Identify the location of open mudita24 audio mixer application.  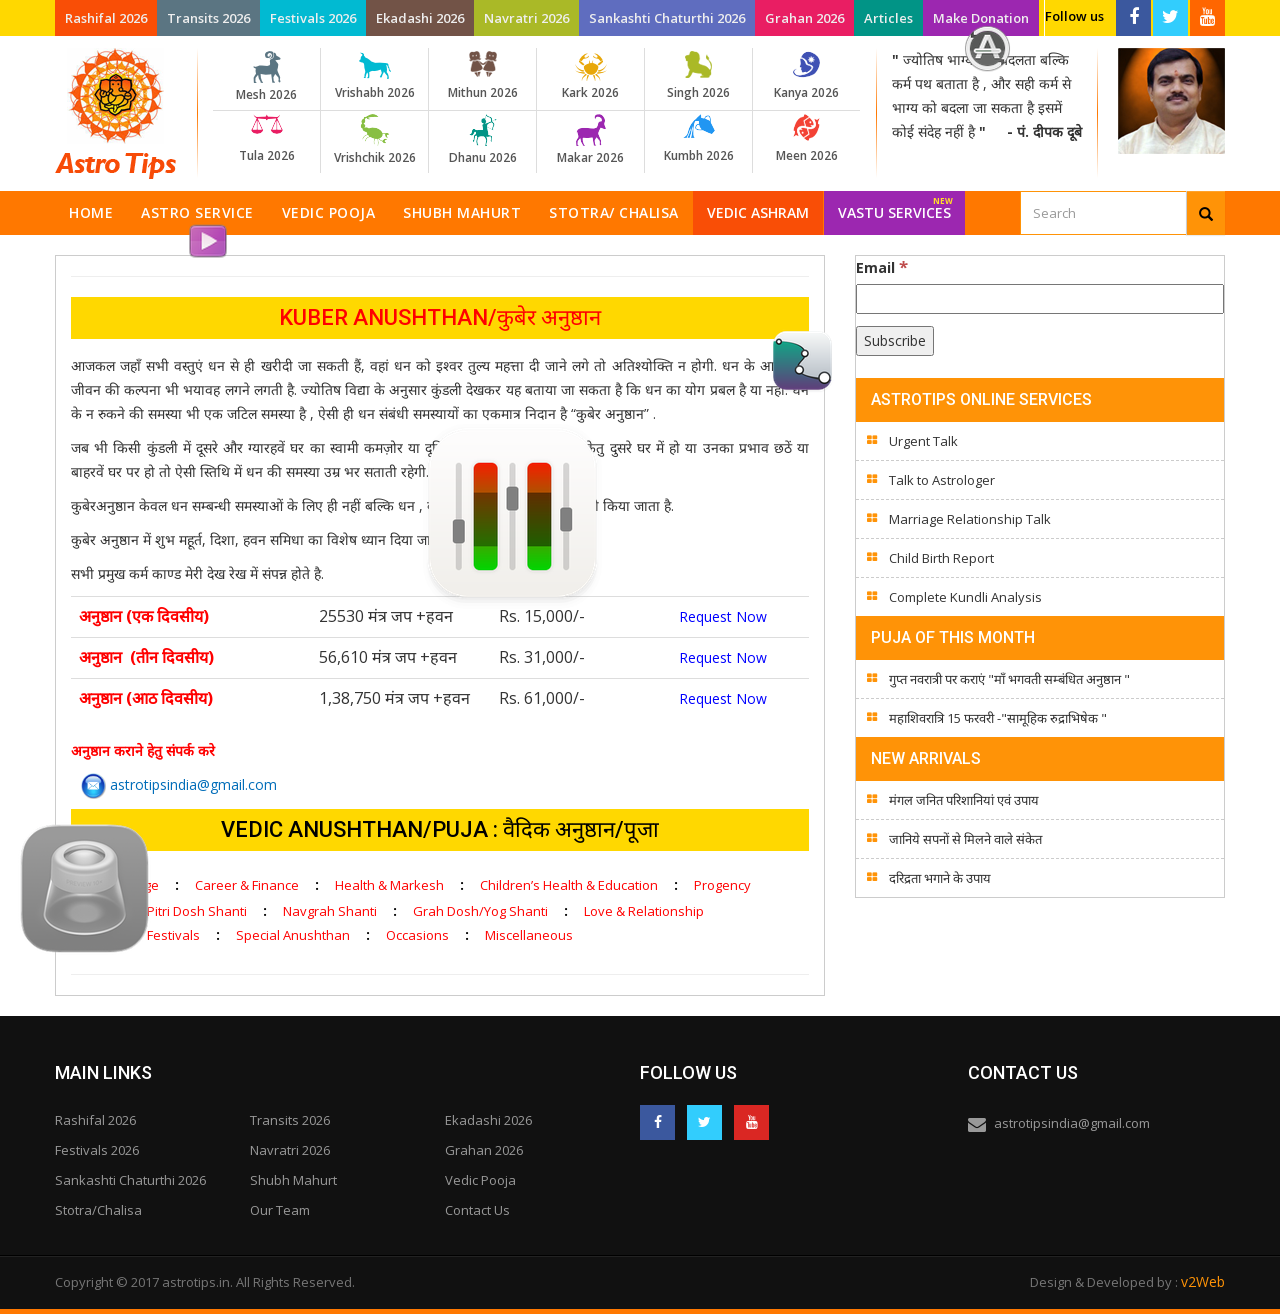
(512, 513).